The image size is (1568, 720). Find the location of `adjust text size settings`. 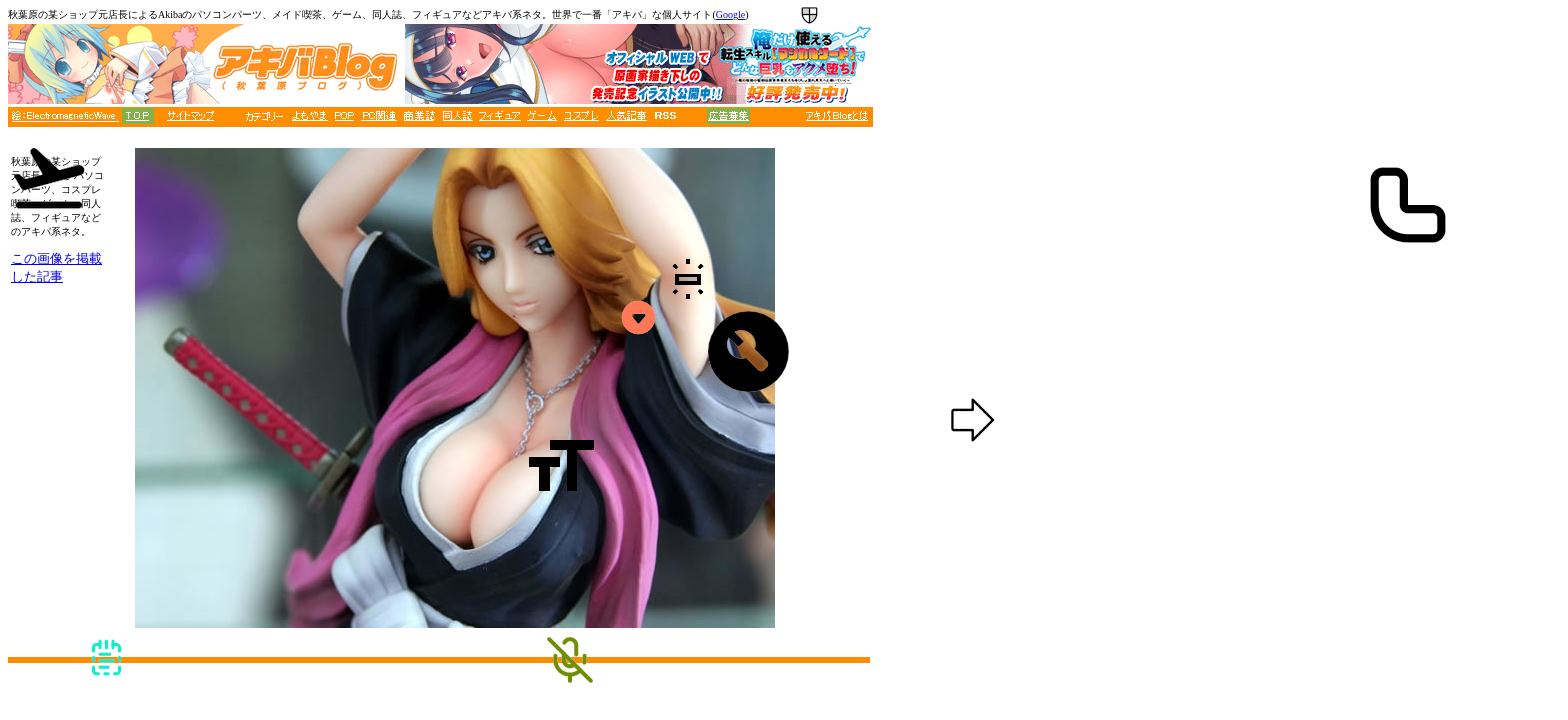

adjust text size settings is located at coordinates (560, 467).